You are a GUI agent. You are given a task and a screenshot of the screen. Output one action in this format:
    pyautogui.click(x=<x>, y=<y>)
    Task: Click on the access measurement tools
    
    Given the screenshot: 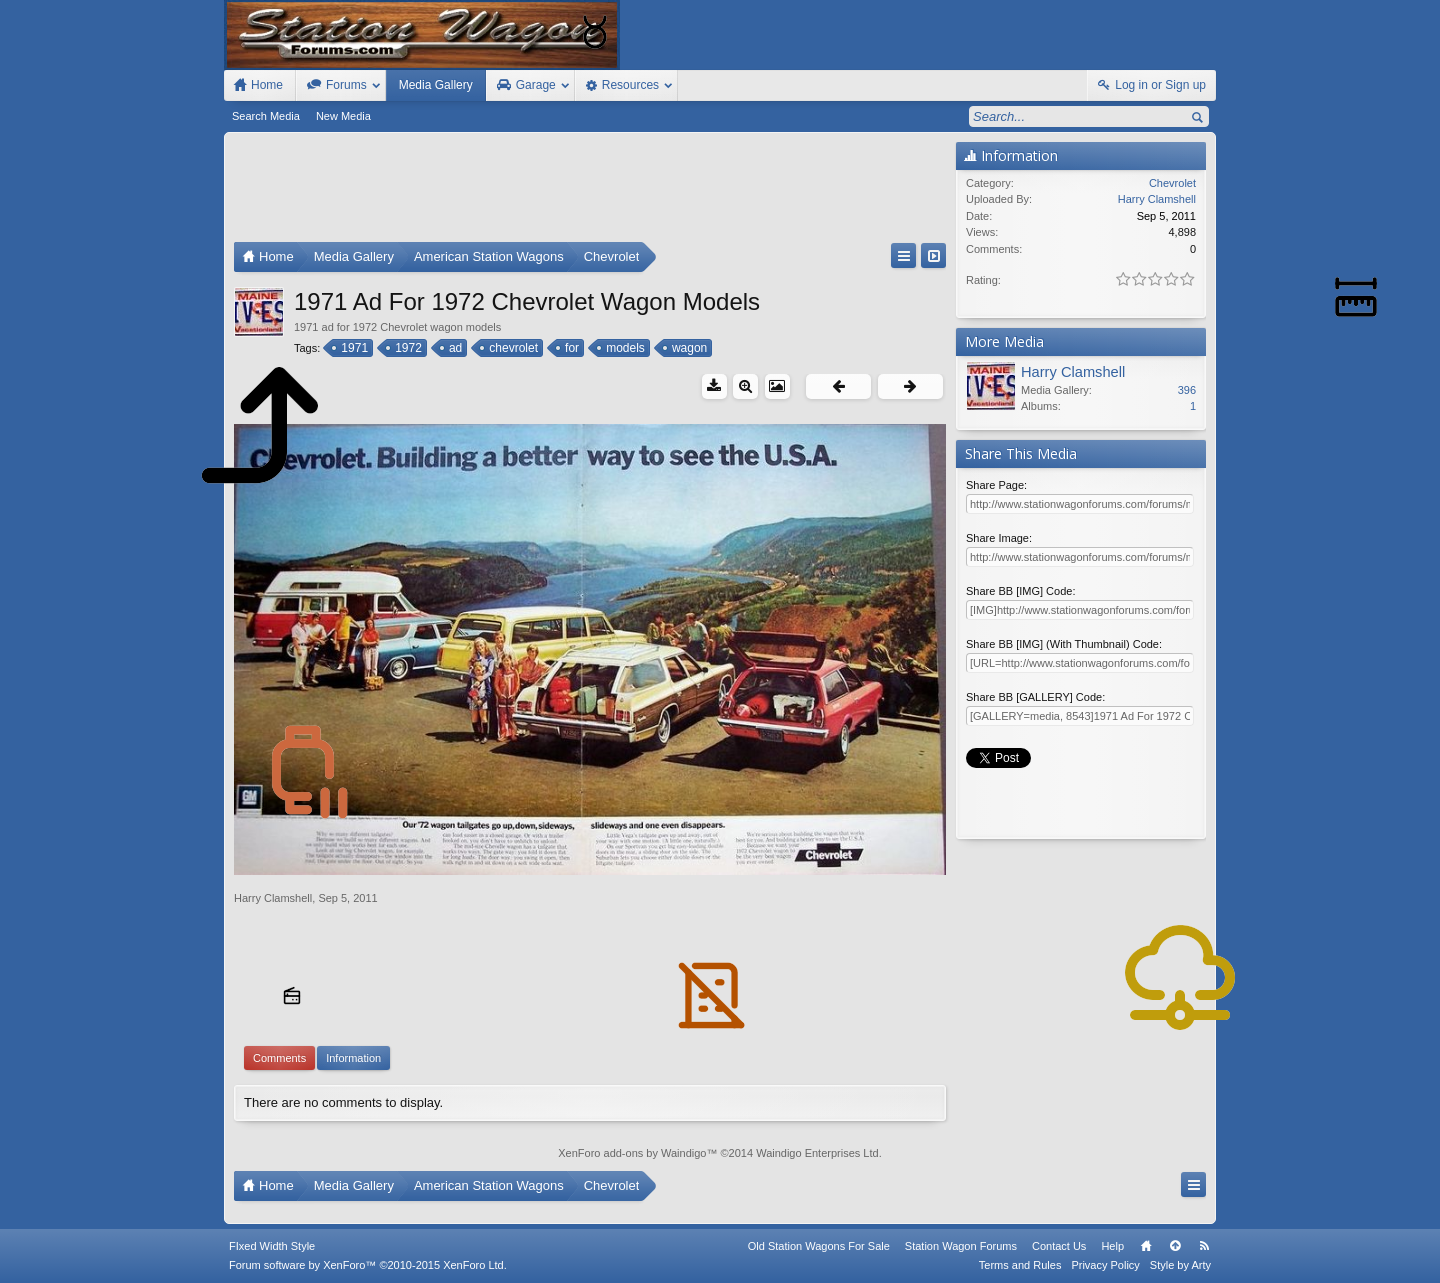 What is the action you would take?
    pyautogui.click(x=1356, y=298)
    